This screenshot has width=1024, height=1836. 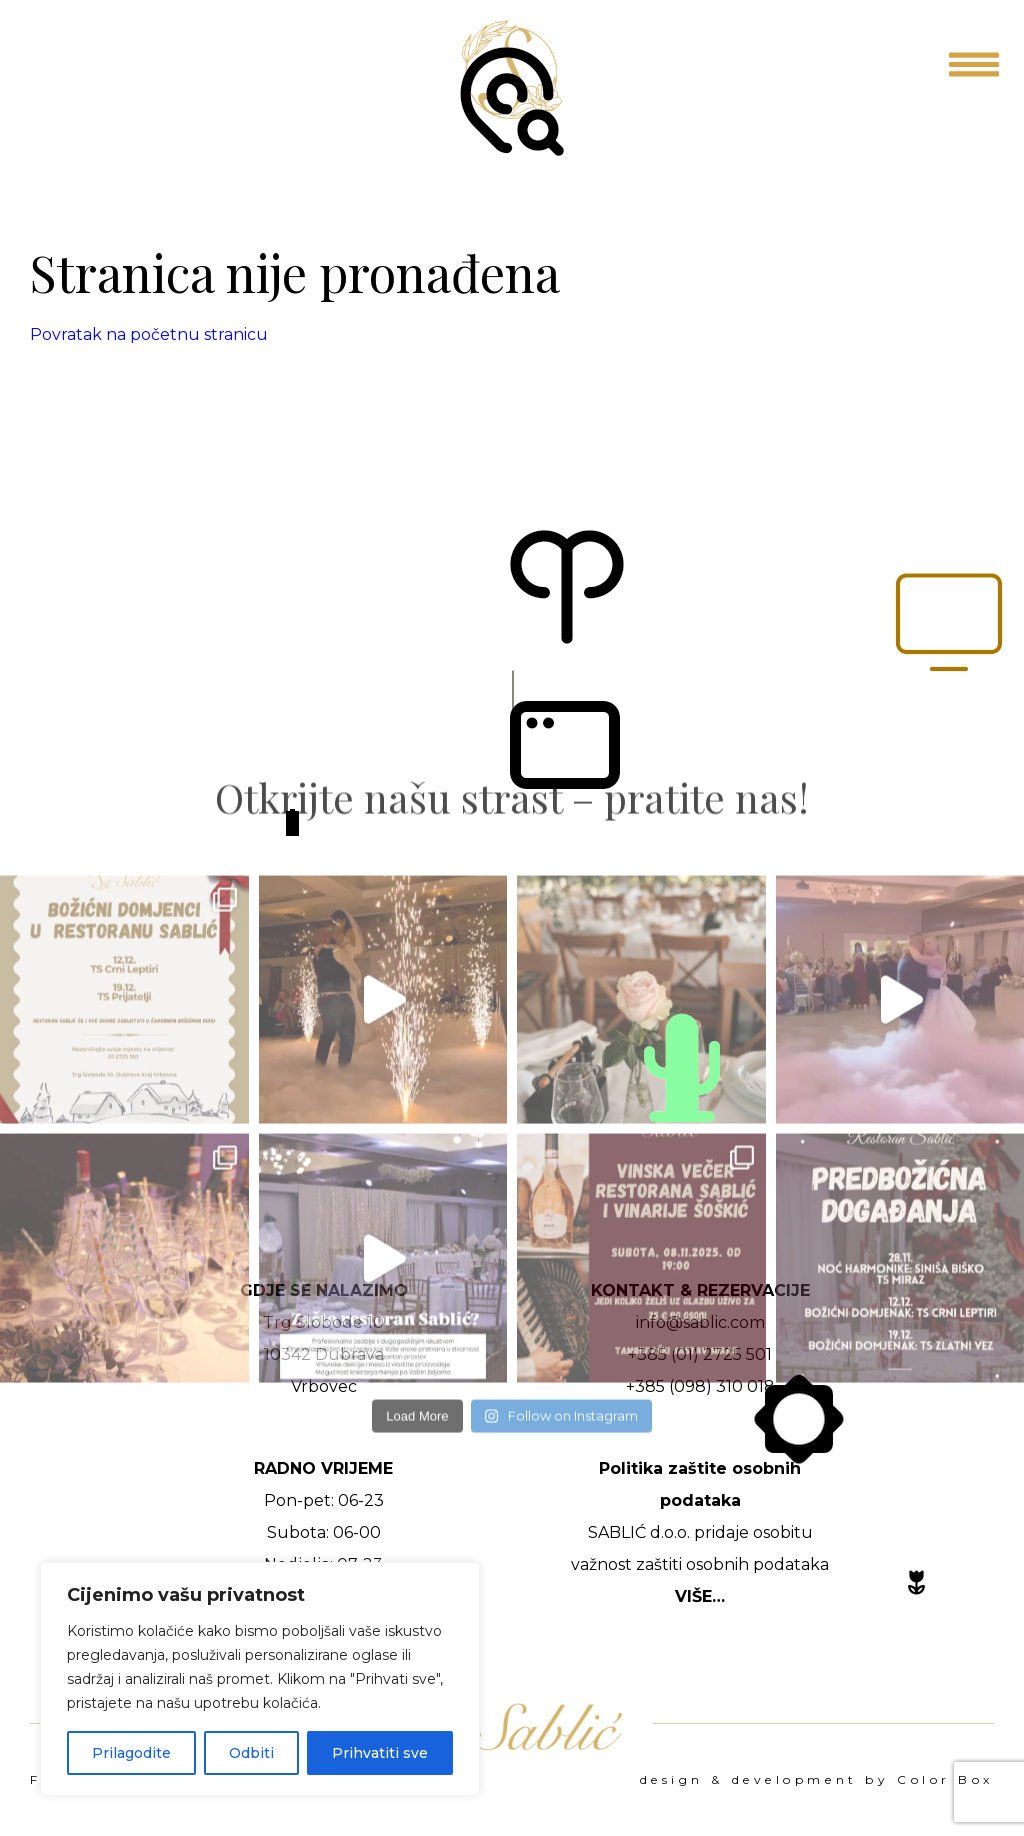 What do you see at coordinates (567, 587) in the screenshot?
I see `indicates aries zodiac sign` at bounding box center [567, 587].